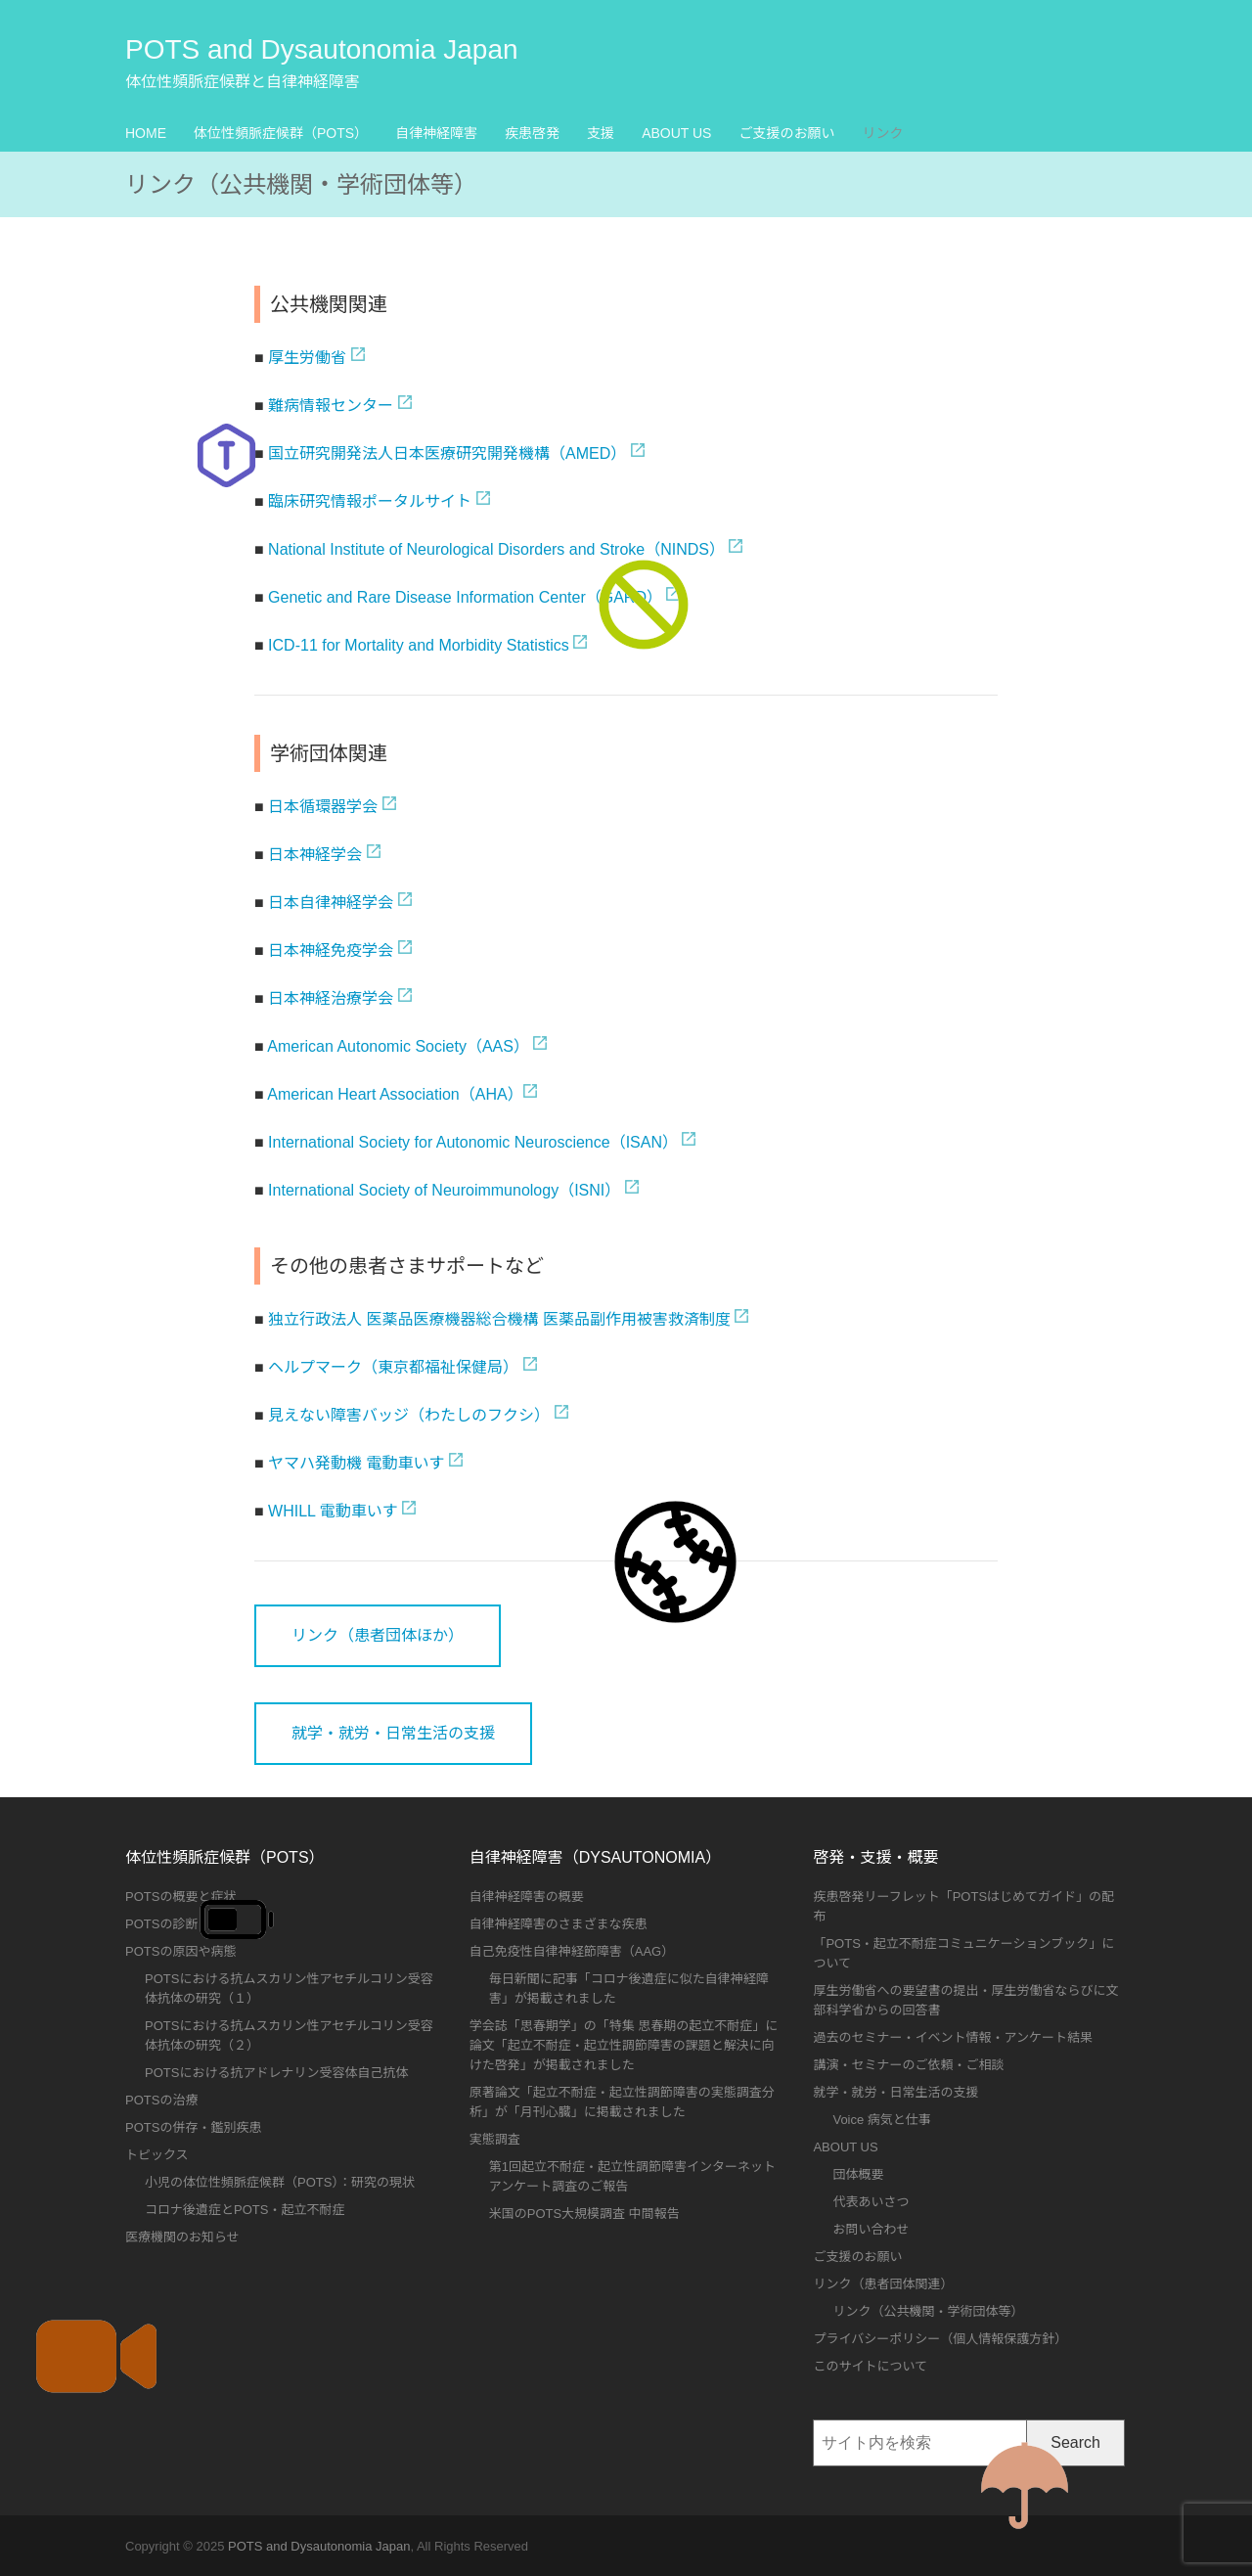 The width and height of the screenshot is (1252, 2576). Describe the element at coordinates (237, 1920) in the screenshot. I see `indicates battery at 50% charge level` at that location.